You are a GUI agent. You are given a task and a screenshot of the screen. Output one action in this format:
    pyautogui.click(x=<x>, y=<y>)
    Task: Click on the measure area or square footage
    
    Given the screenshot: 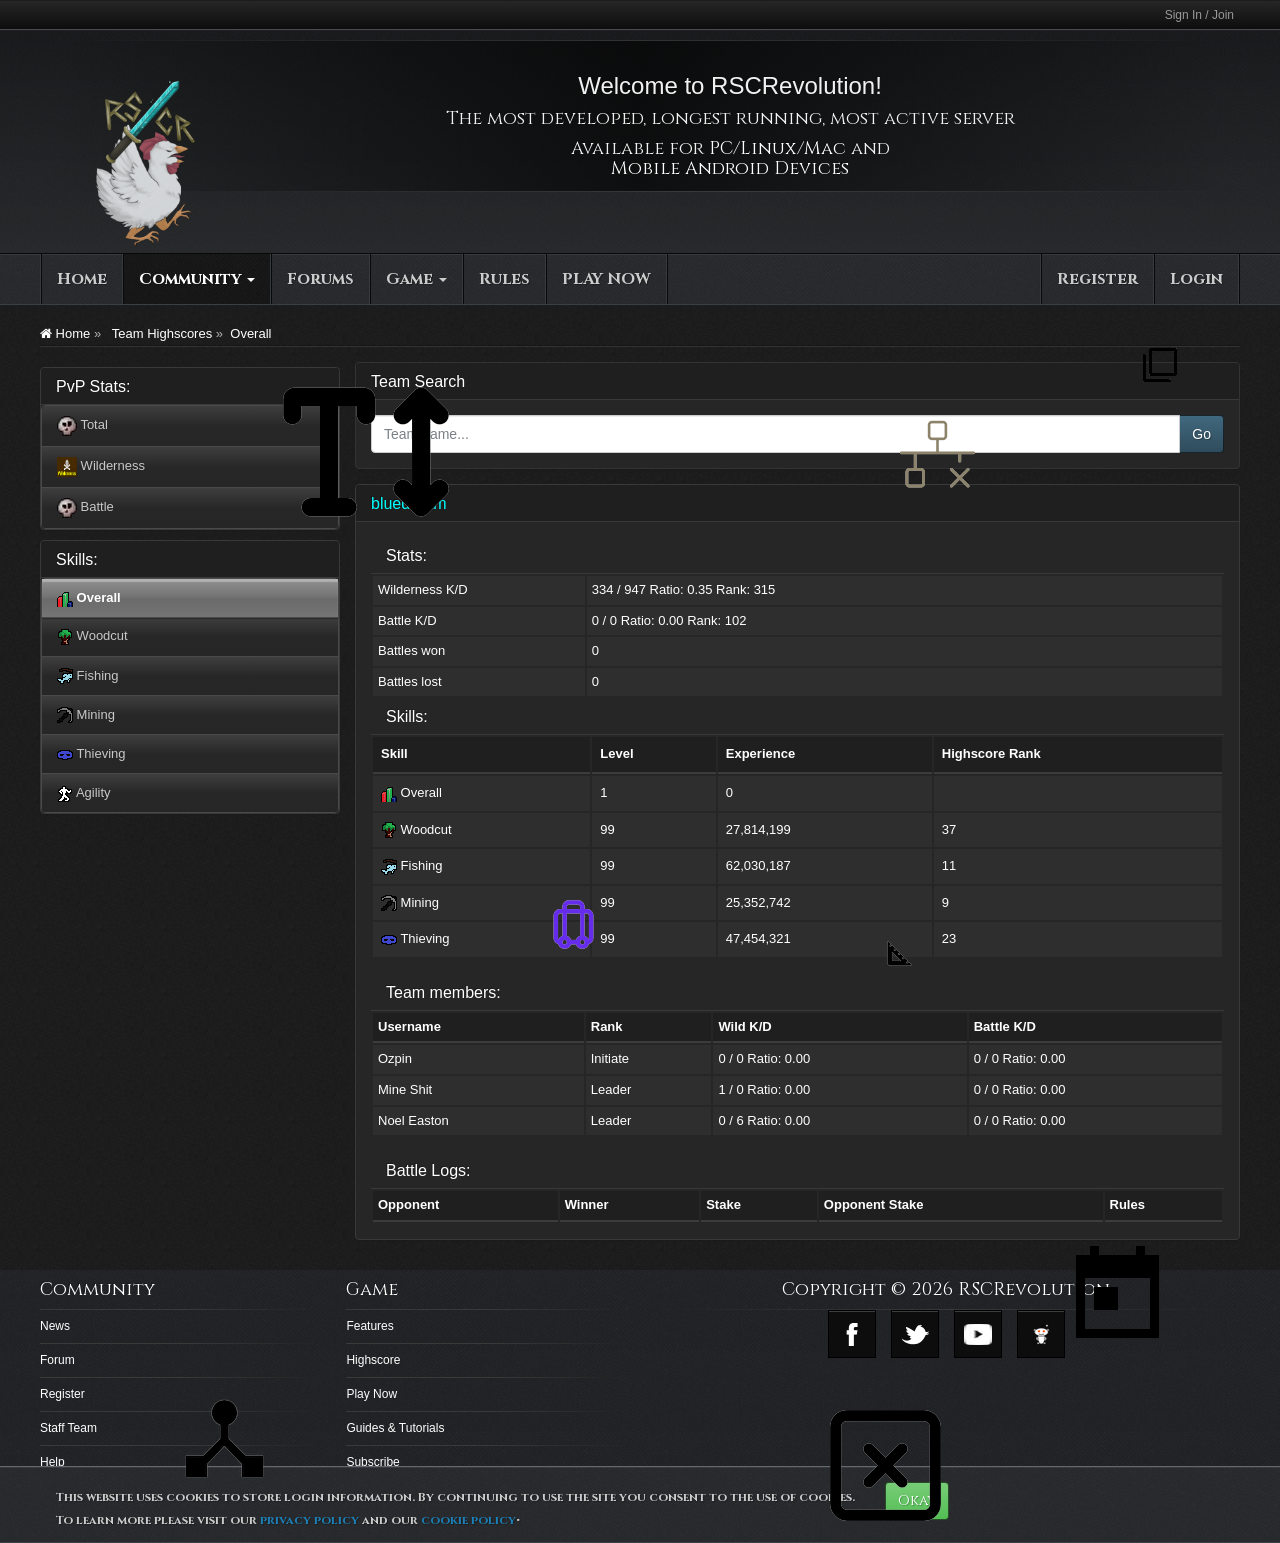 What is the action you would take?
    pyautogui.click(x=900, y=953)
    